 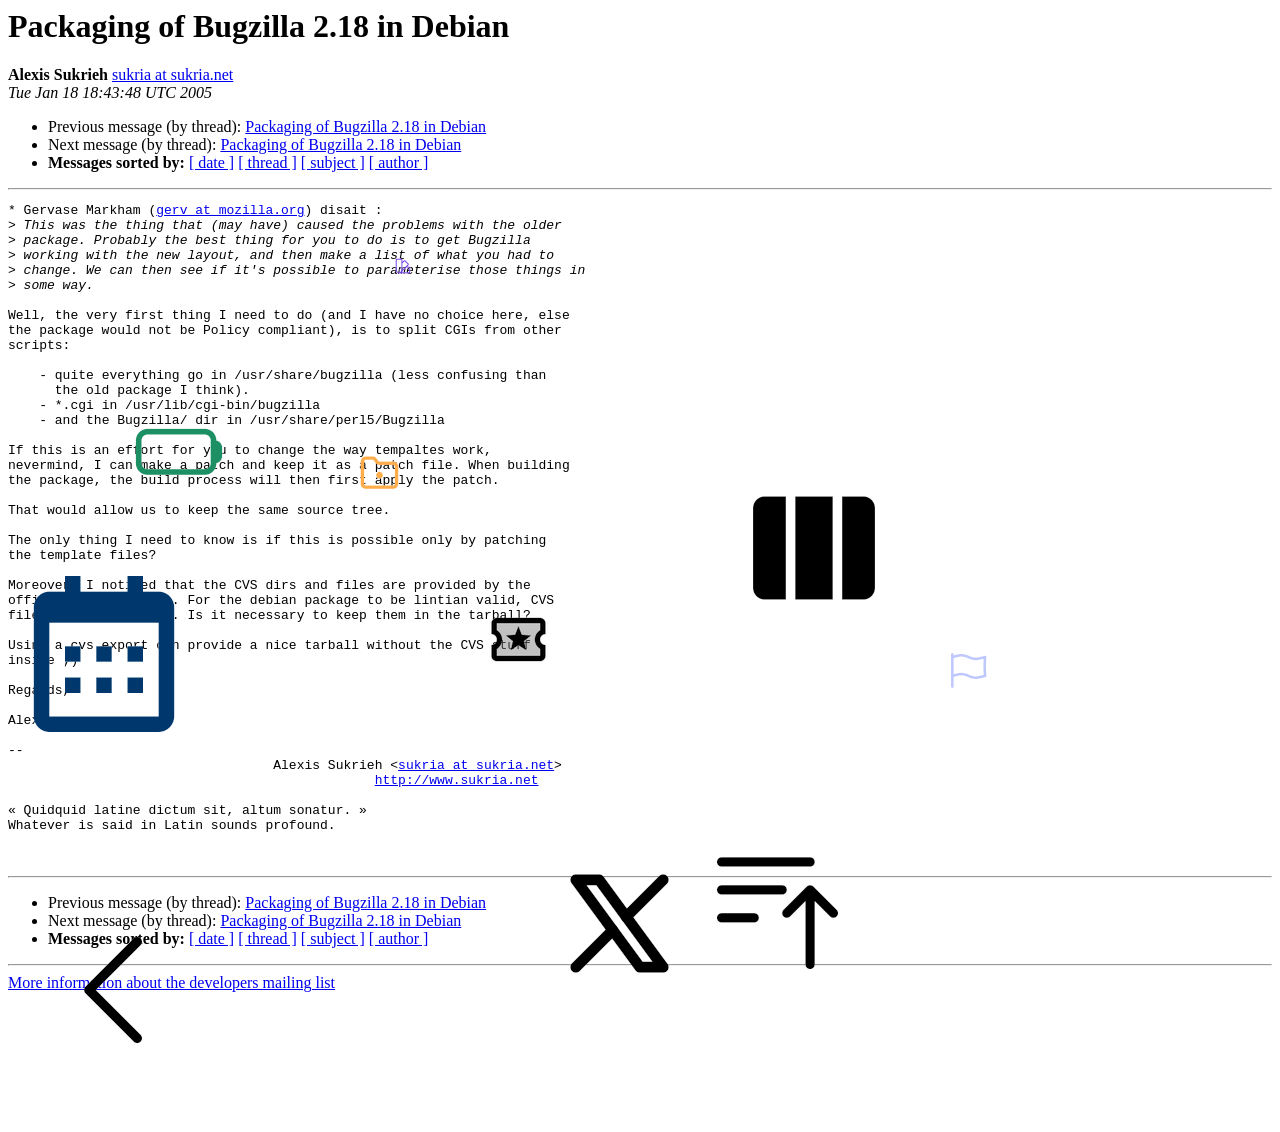 I want to click on folder with new or unread content, so click(x=379, y=473).